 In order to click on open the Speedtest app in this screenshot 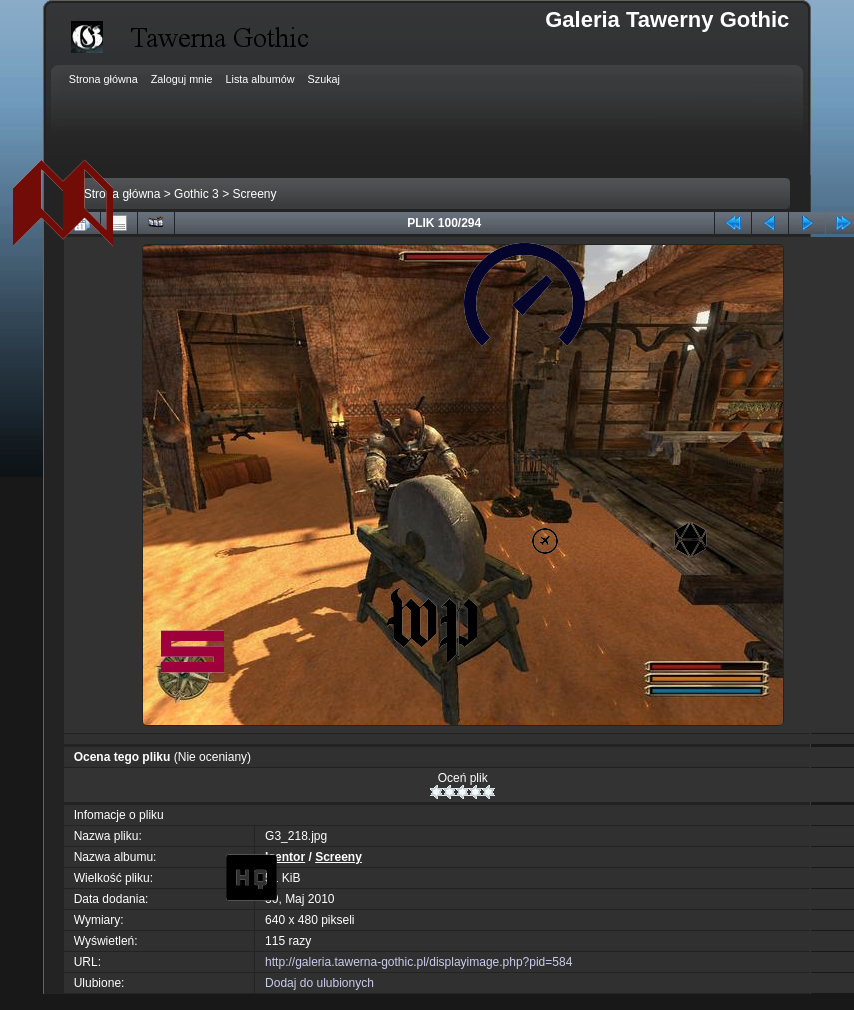, I will do `click(524, 294)`.